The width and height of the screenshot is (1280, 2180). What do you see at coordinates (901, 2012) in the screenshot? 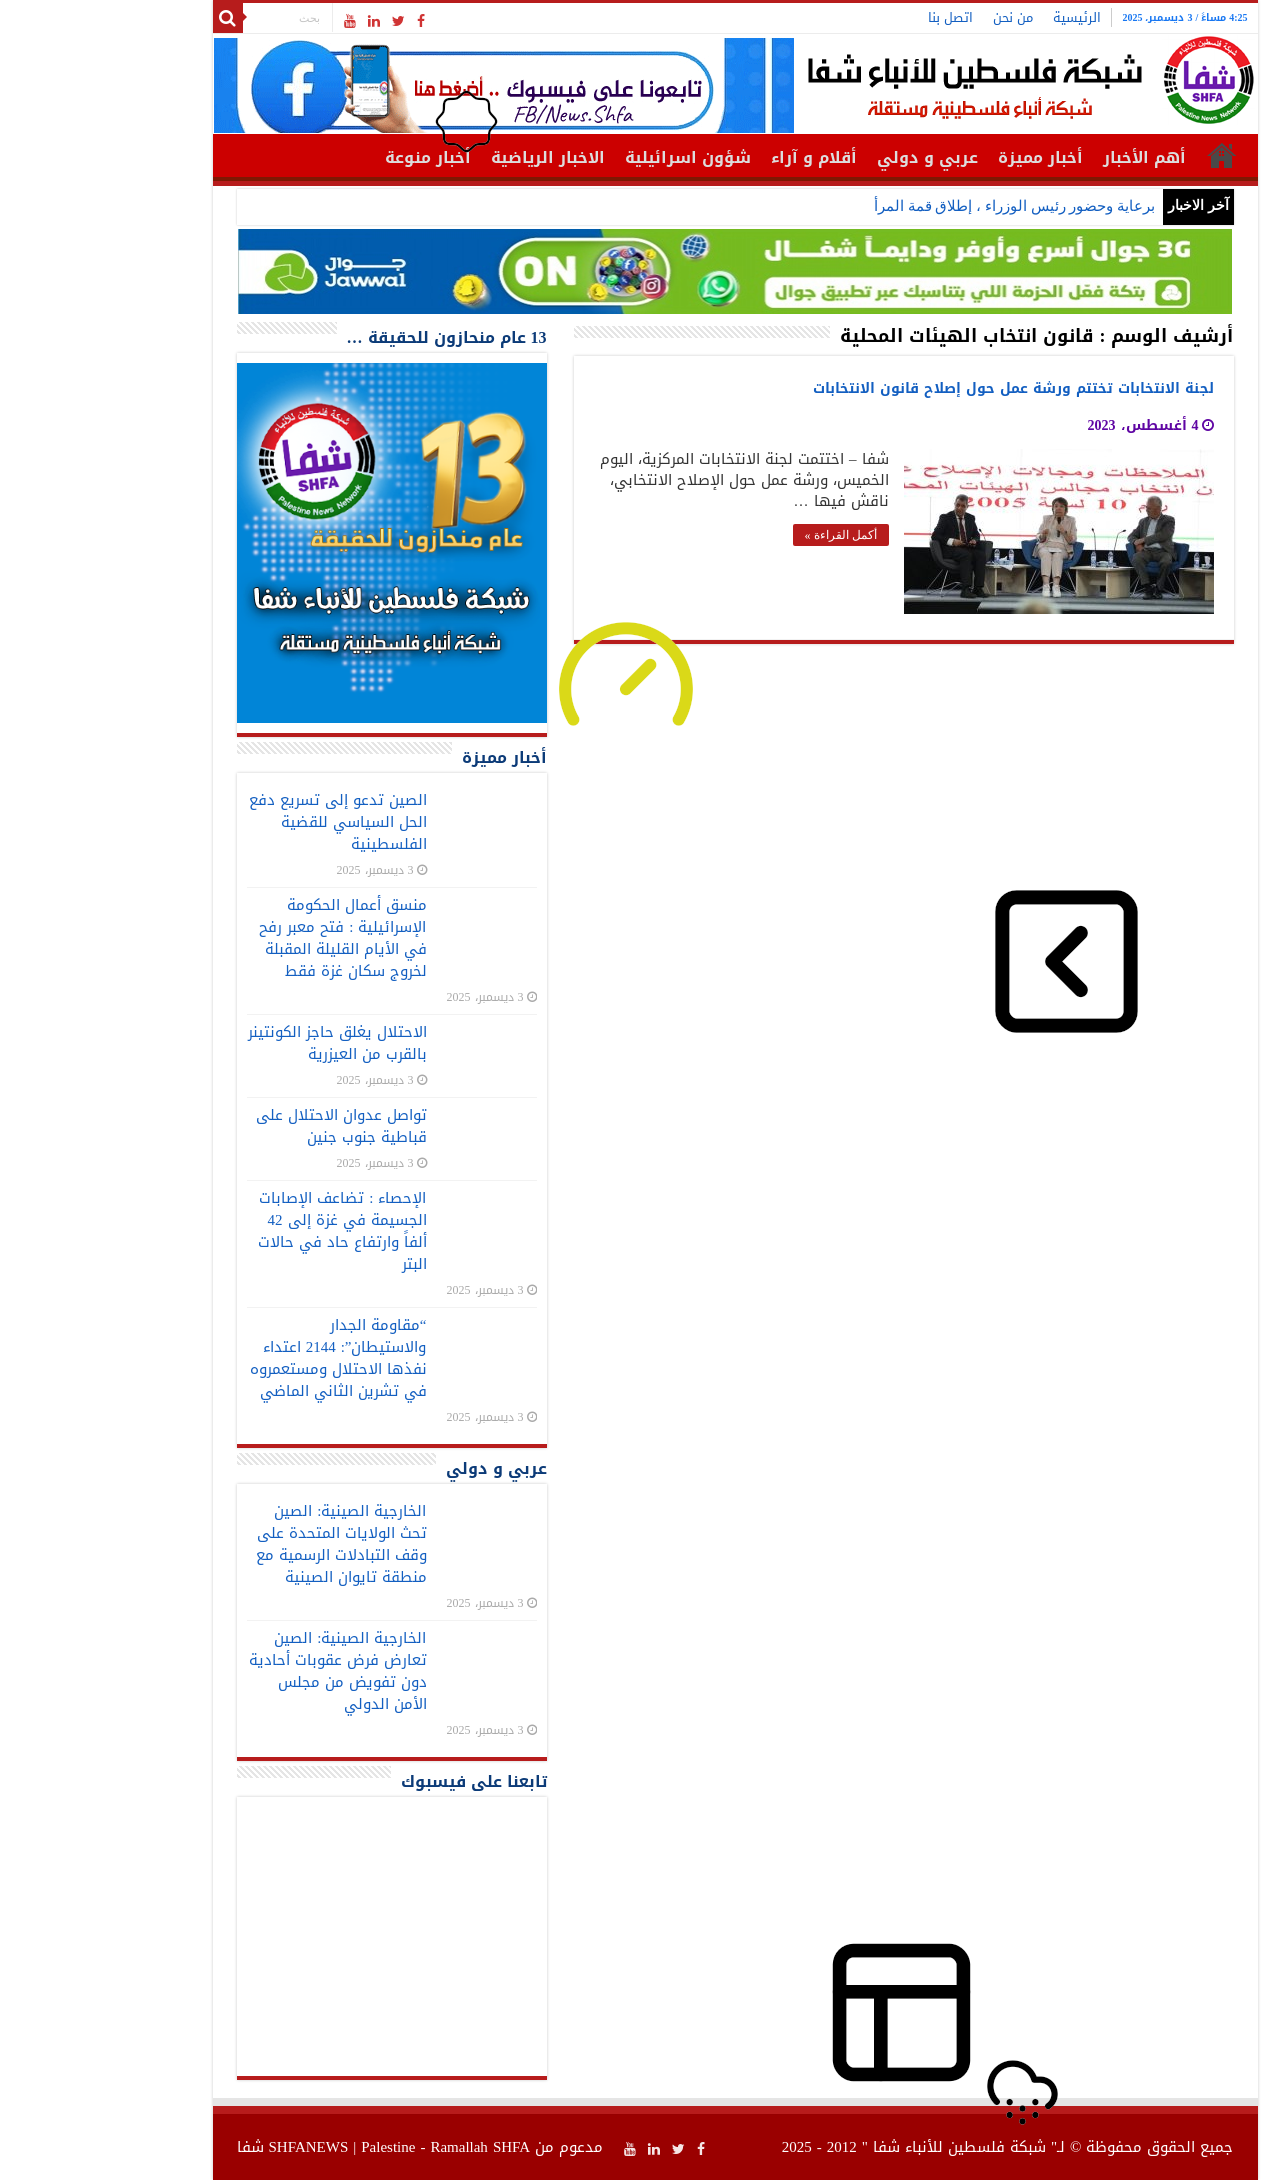
I see `toggle sidebar and header panel layout` at bounding box center [901, 2012].